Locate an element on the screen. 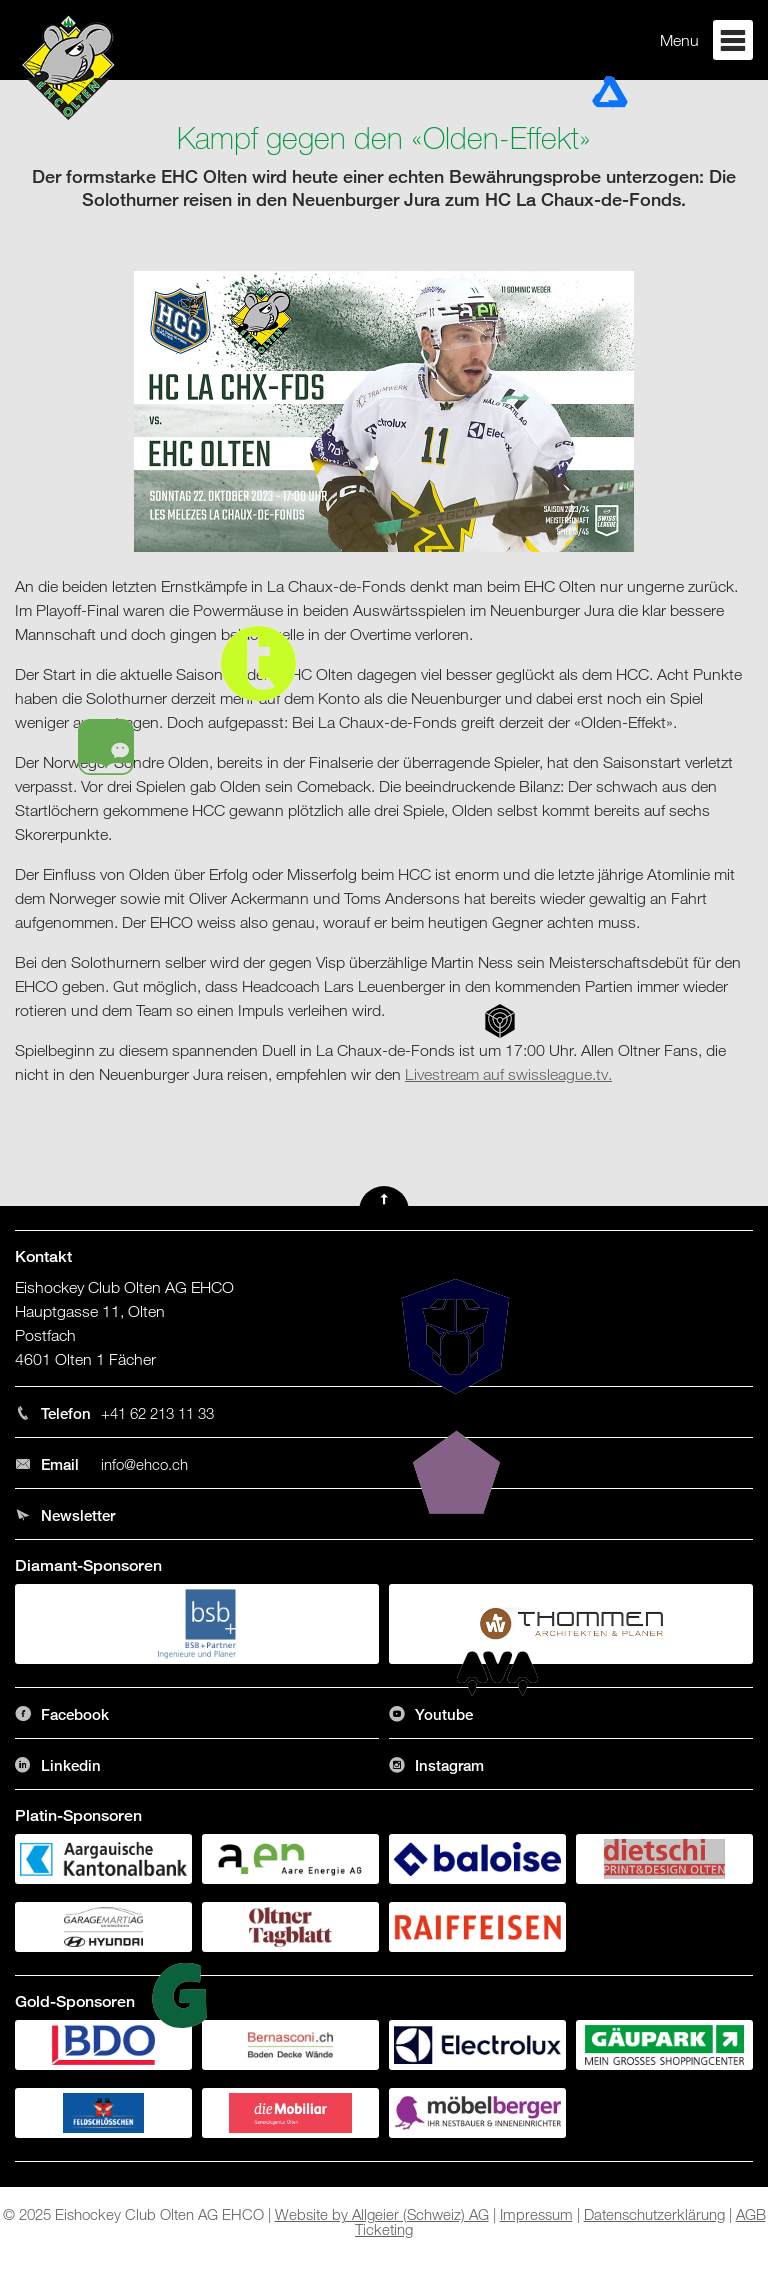 This screenshot has height=2287, width=768. primeng angular ui component library logo is located at coordinates (455, 1336).